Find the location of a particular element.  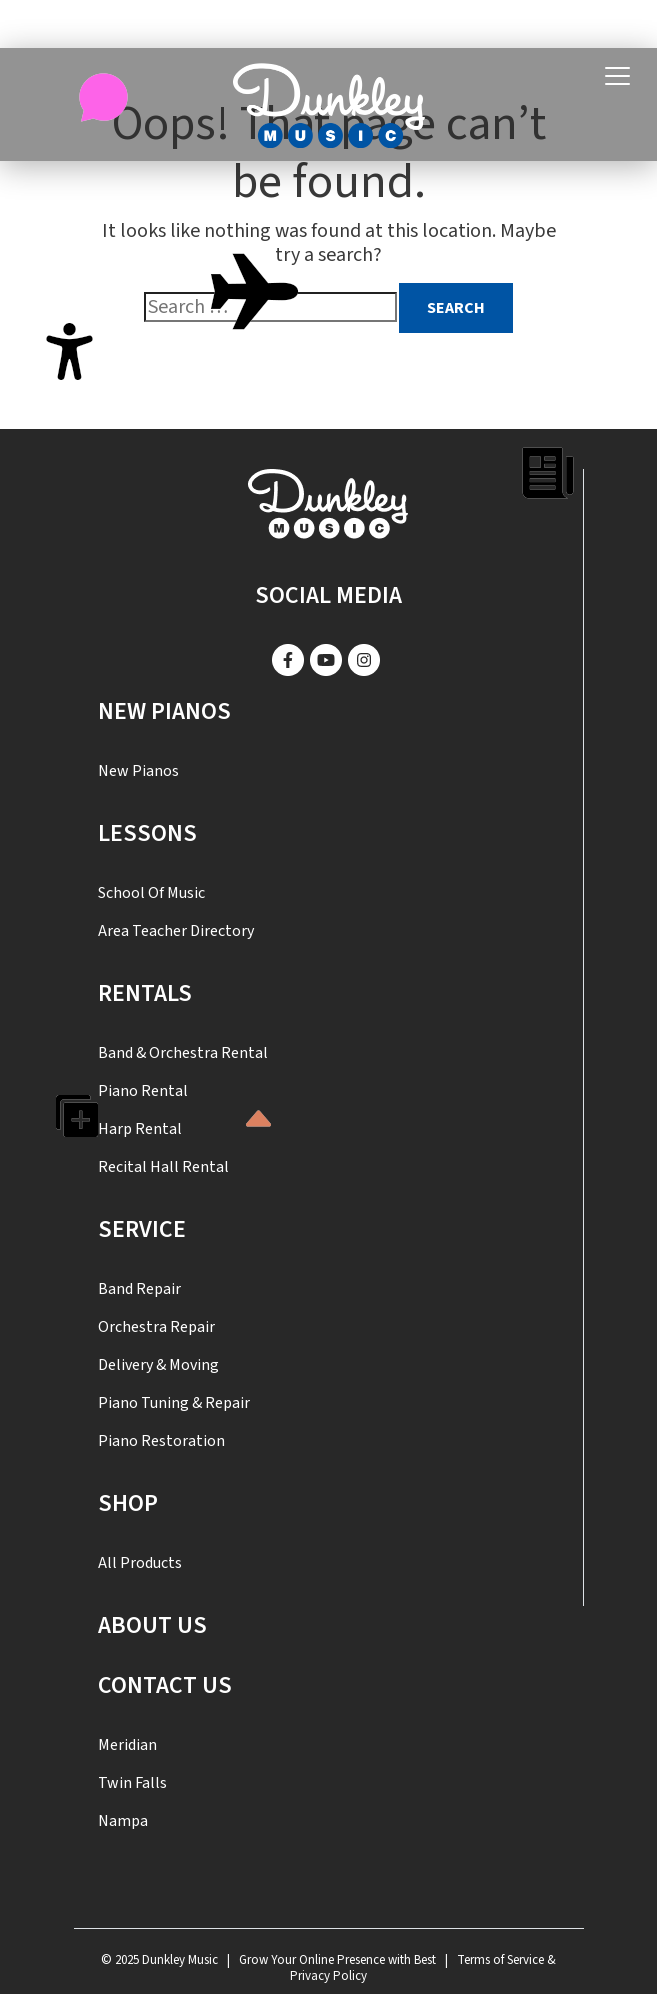

access accessibility settings is located at coordinates (69, 351).